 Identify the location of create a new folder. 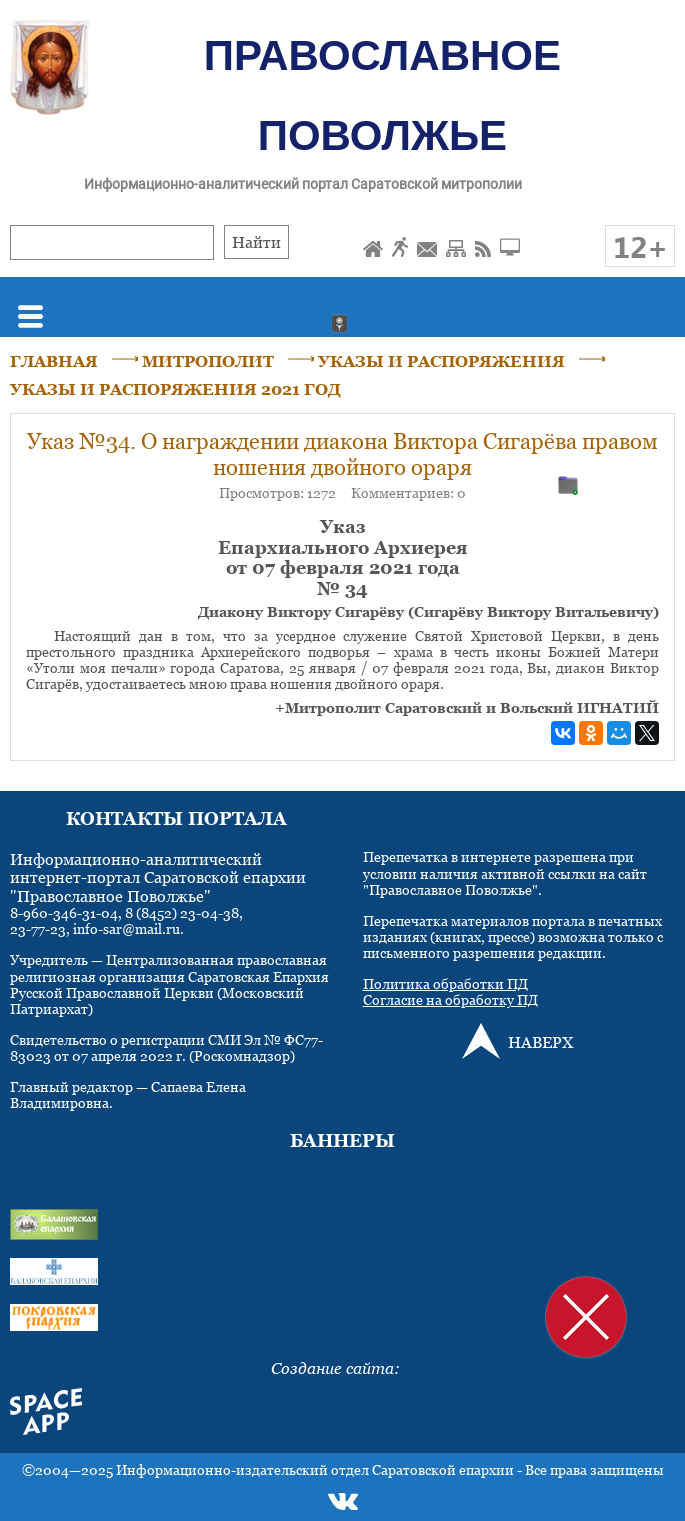
(568, 485).